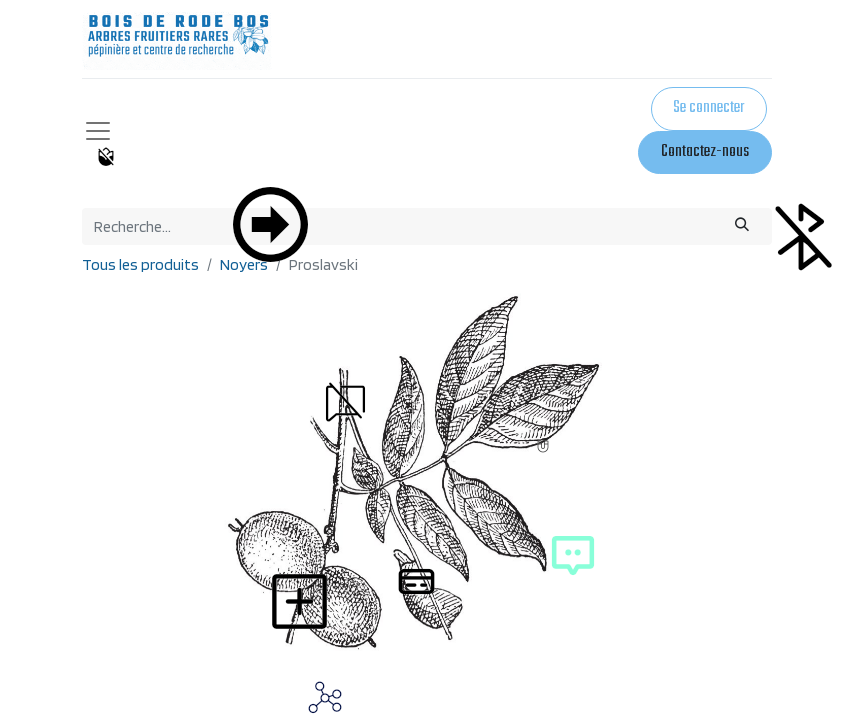  What do you see at coordinates (573, 554) in the screenshot?
I see `open chat or messaging` at bounding box center [573, 554].